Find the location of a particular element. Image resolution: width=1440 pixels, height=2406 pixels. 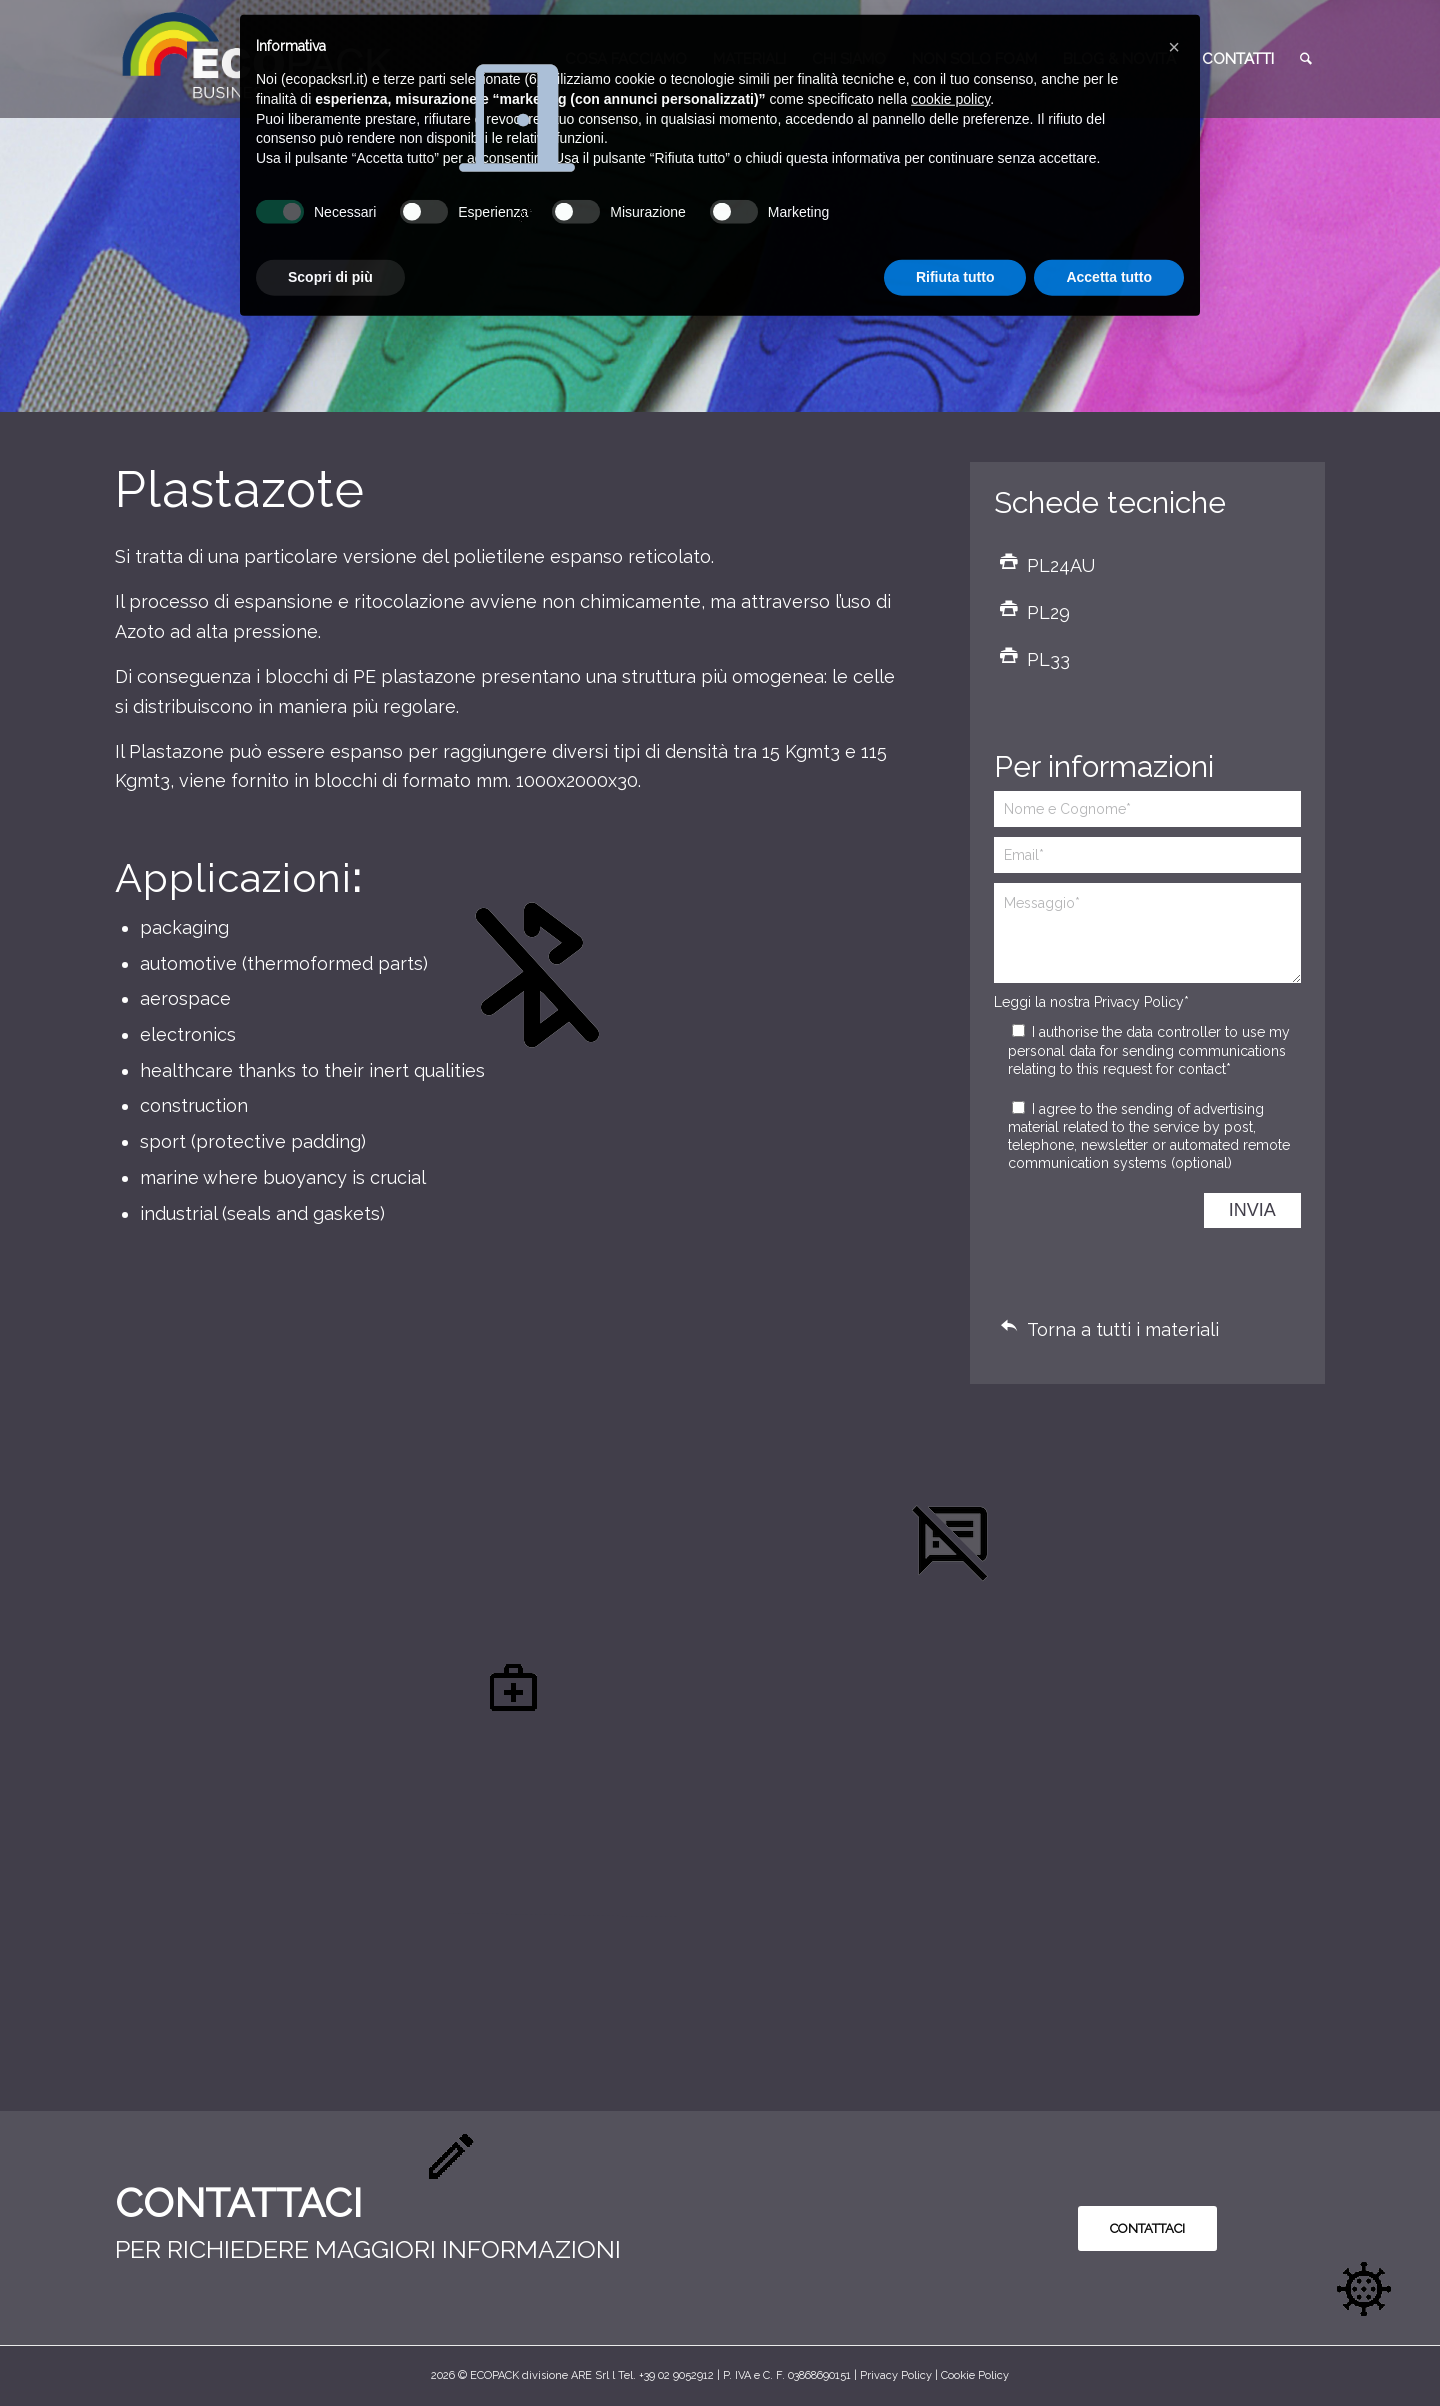

mute or disable speaker notes is located at coordinates (953, 1541).